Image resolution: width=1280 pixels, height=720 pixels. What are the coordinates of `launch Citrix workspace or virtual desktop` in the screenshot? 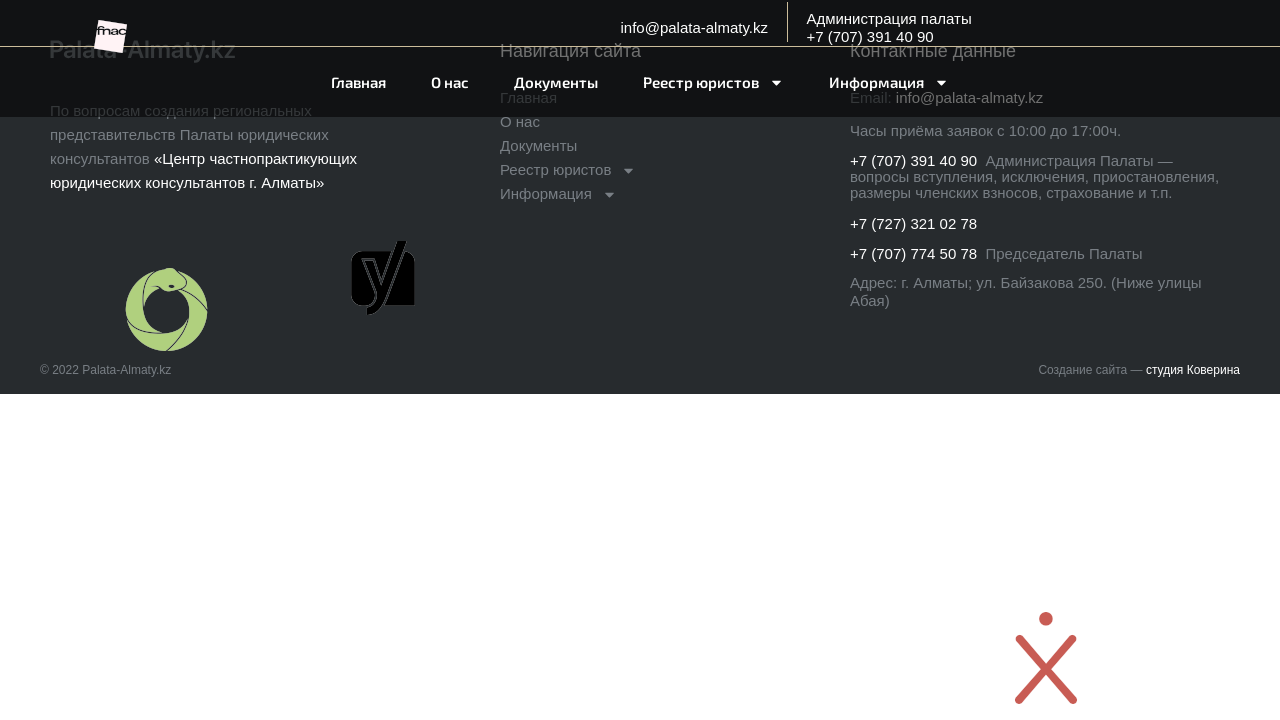 It's located at (1046, 658).